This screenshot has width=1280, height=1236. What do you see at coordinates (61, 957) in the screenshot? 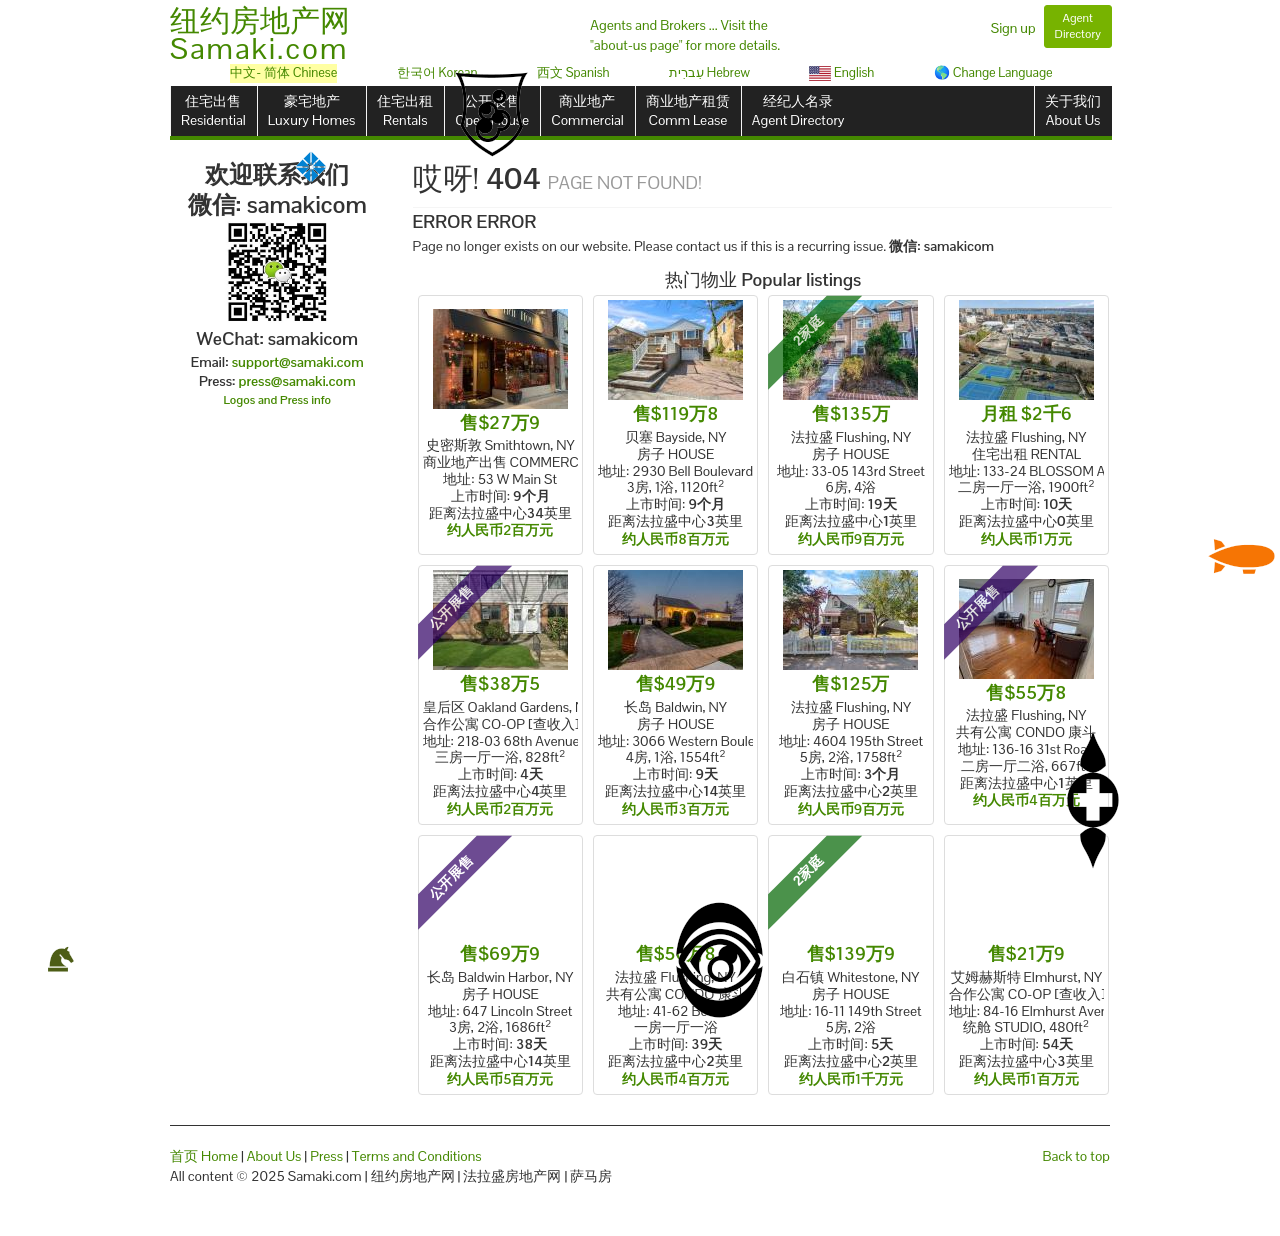
I see `play chess or strategy games` at bounding box center [61, 957].